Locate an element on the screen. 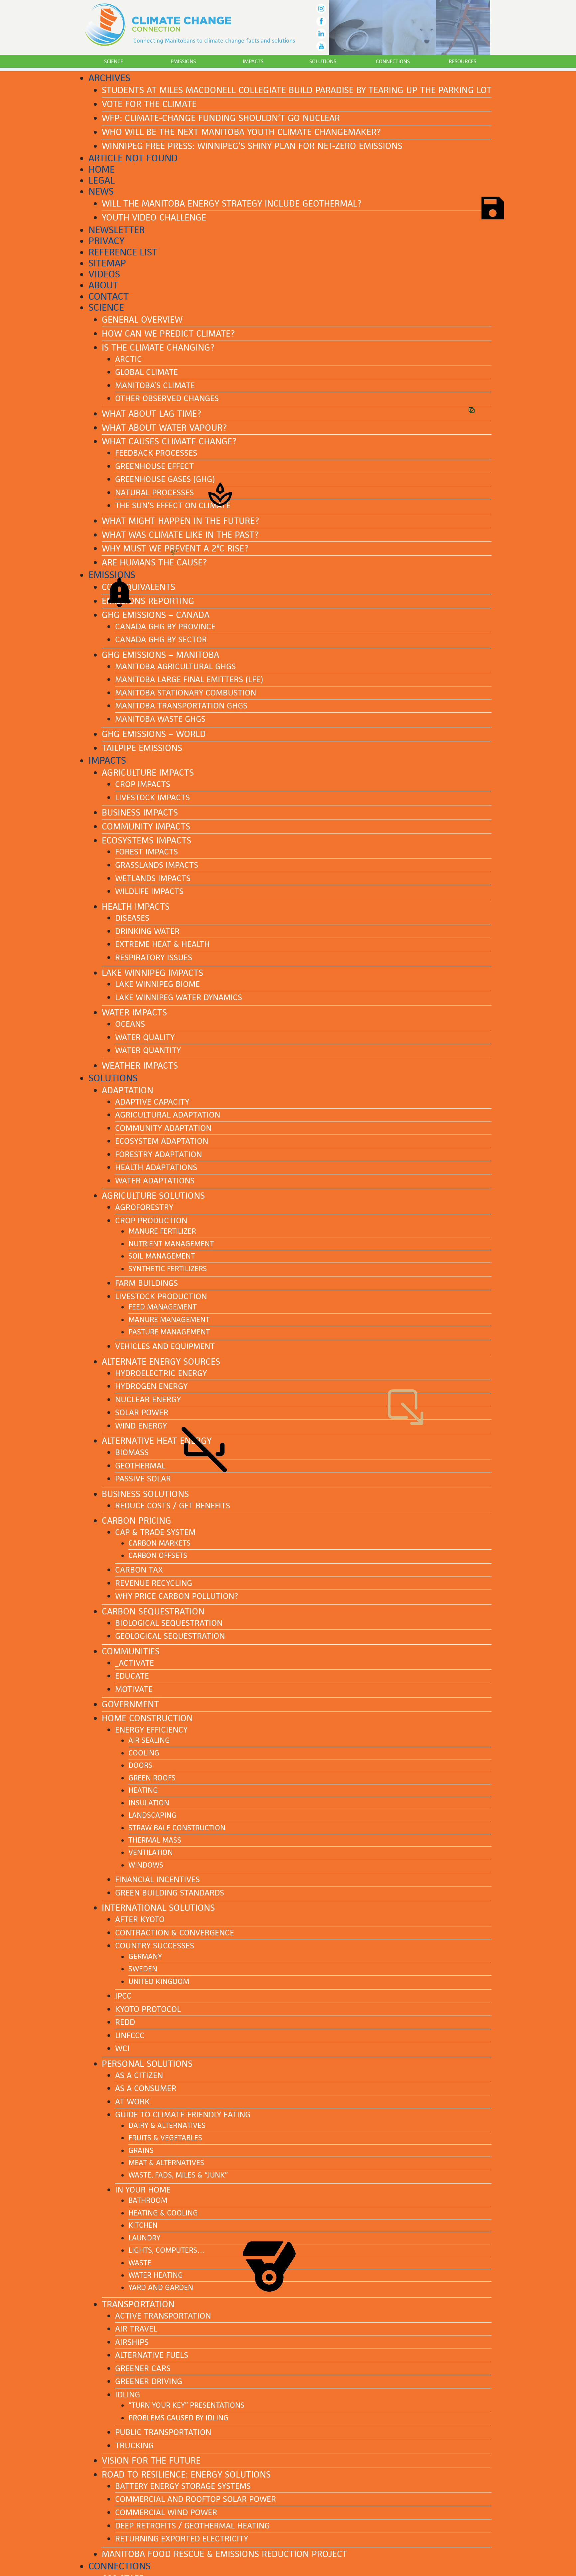  explore or discover new content is located at coordinates (174, 552).